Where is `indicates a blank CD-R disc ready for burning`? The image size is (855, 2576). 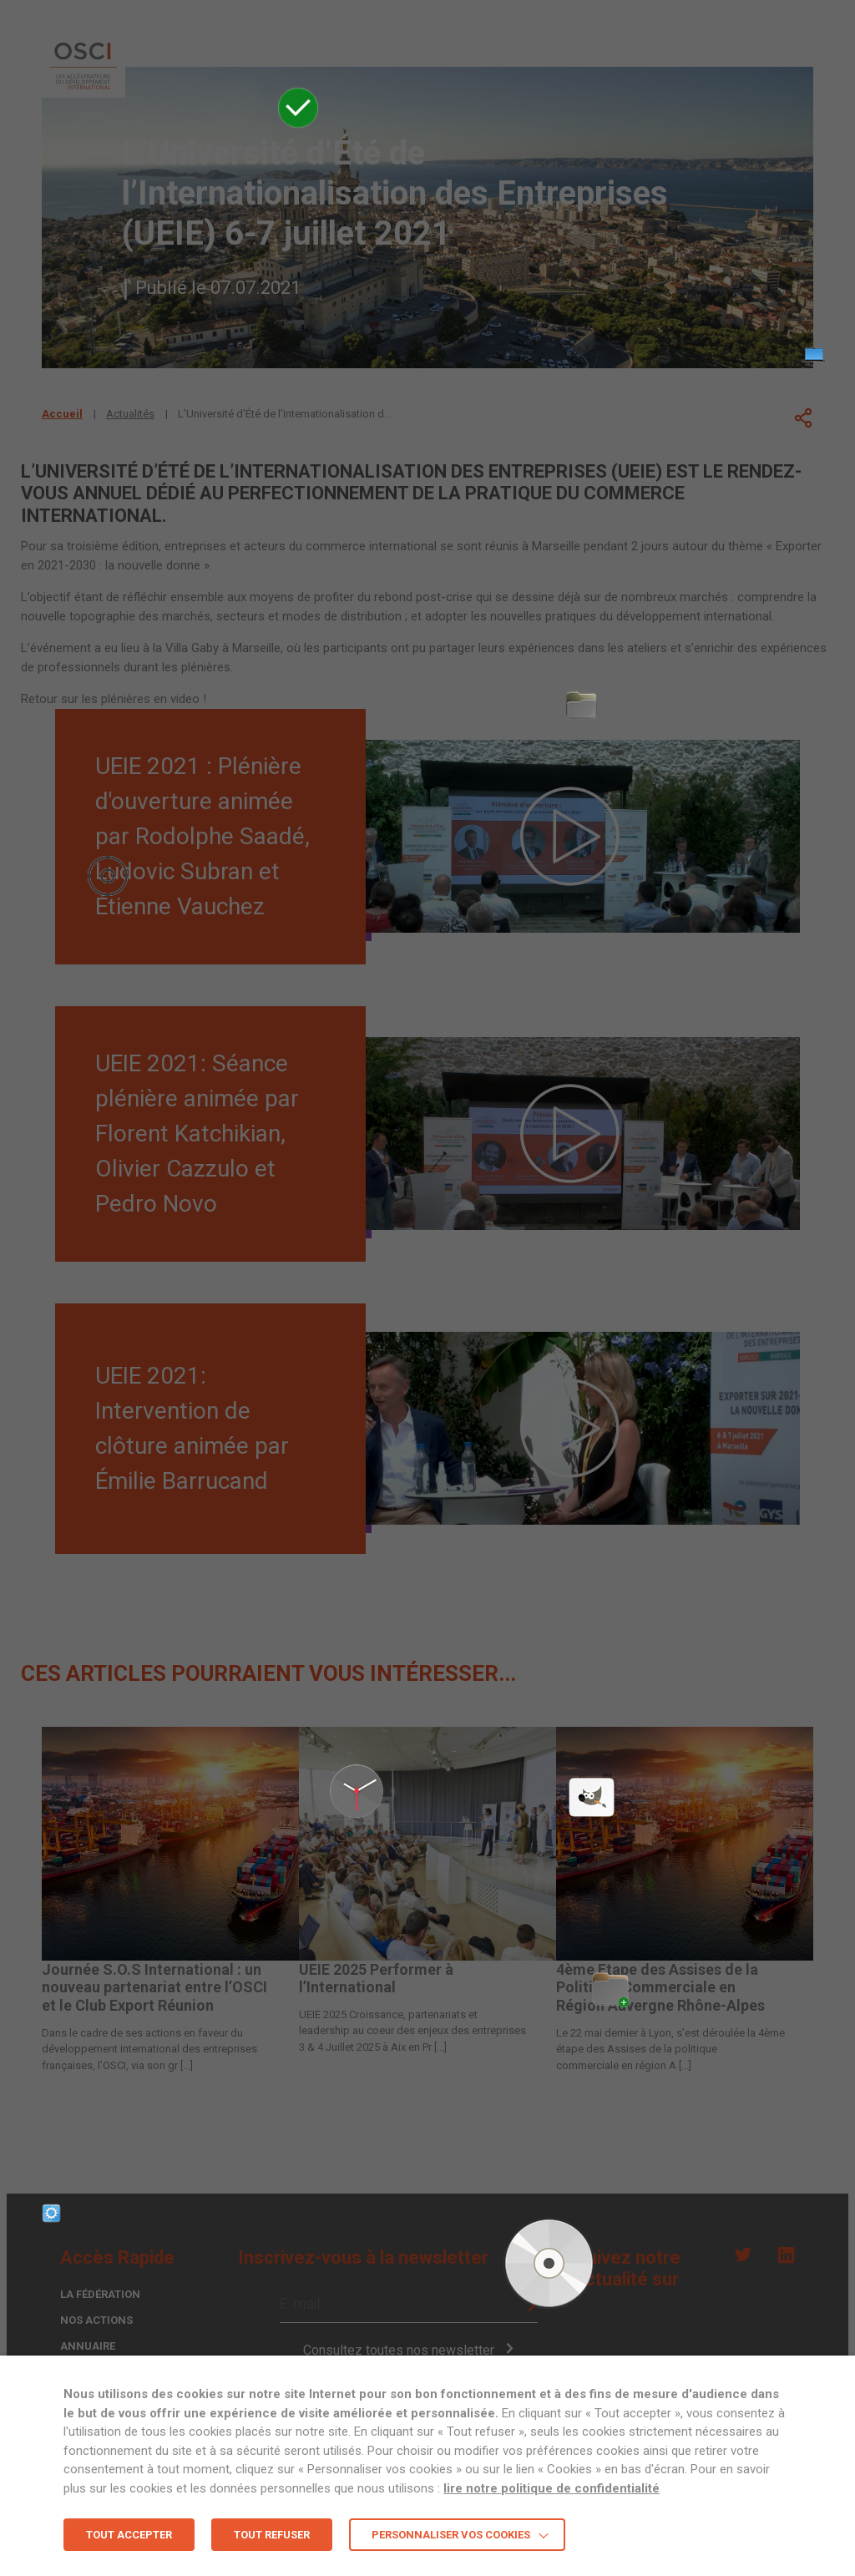 indicates a blank CD-R disc ready for burning is located at coordinates (549, 2263).